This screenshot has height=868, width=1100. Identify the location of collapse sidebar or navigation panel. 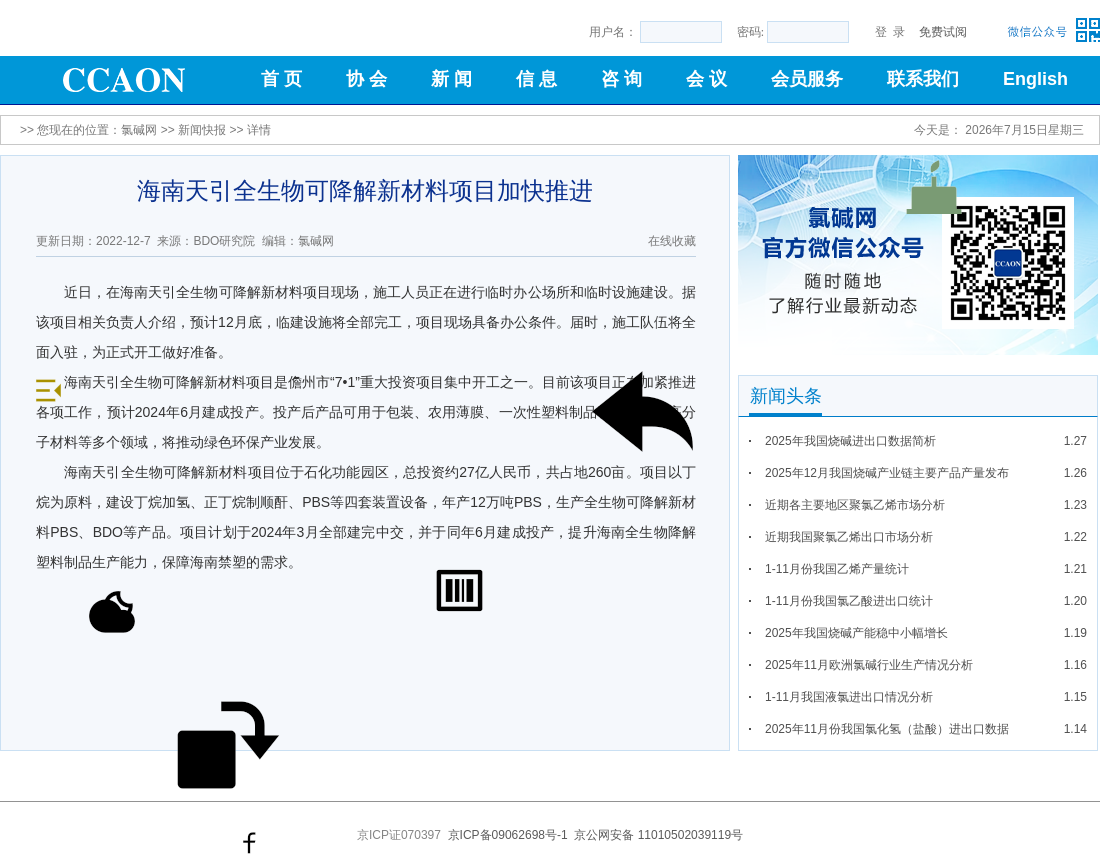
(48, 390).